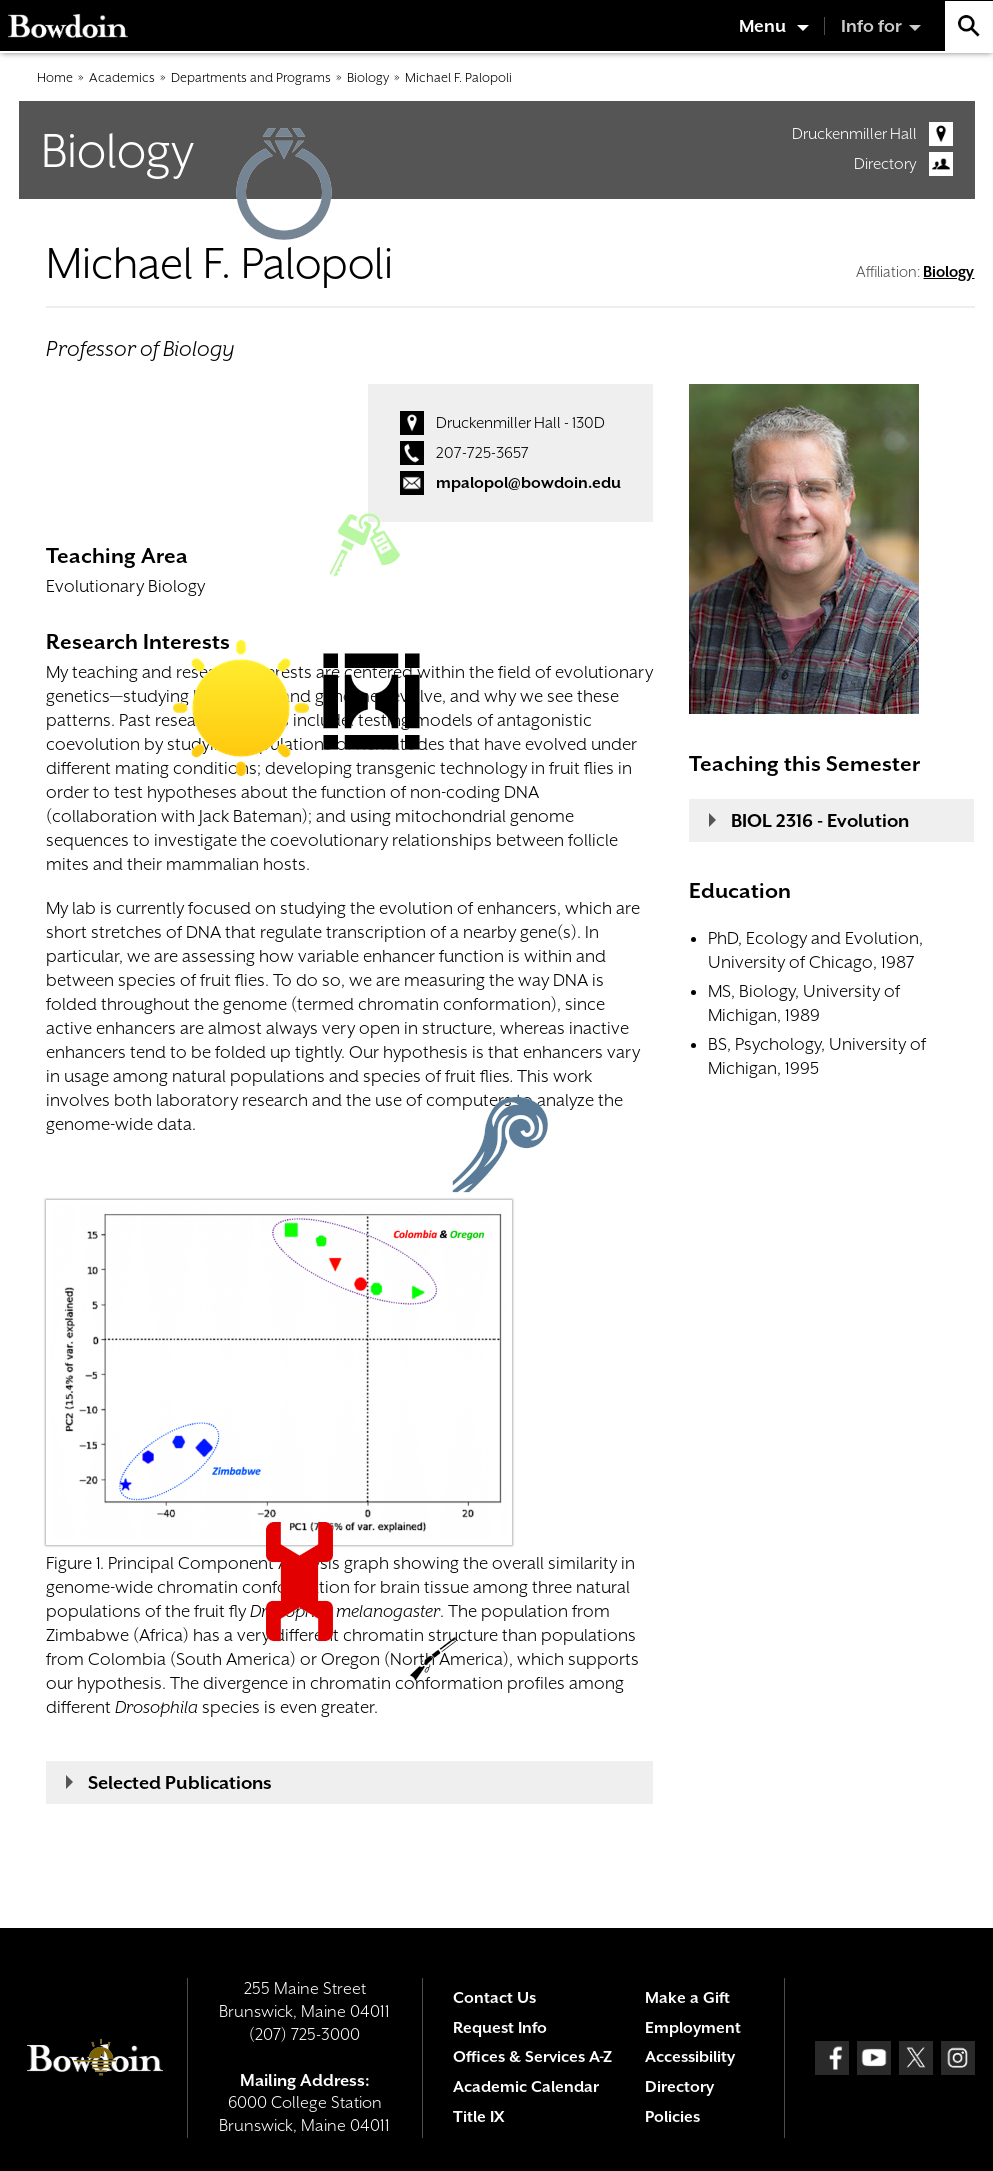 This screenshot has height=2171, width=993. What do you see at coordinates (365, 545) in the screenshot?
I see `access vehicle or car-related features` at bounding box center [365, 545].